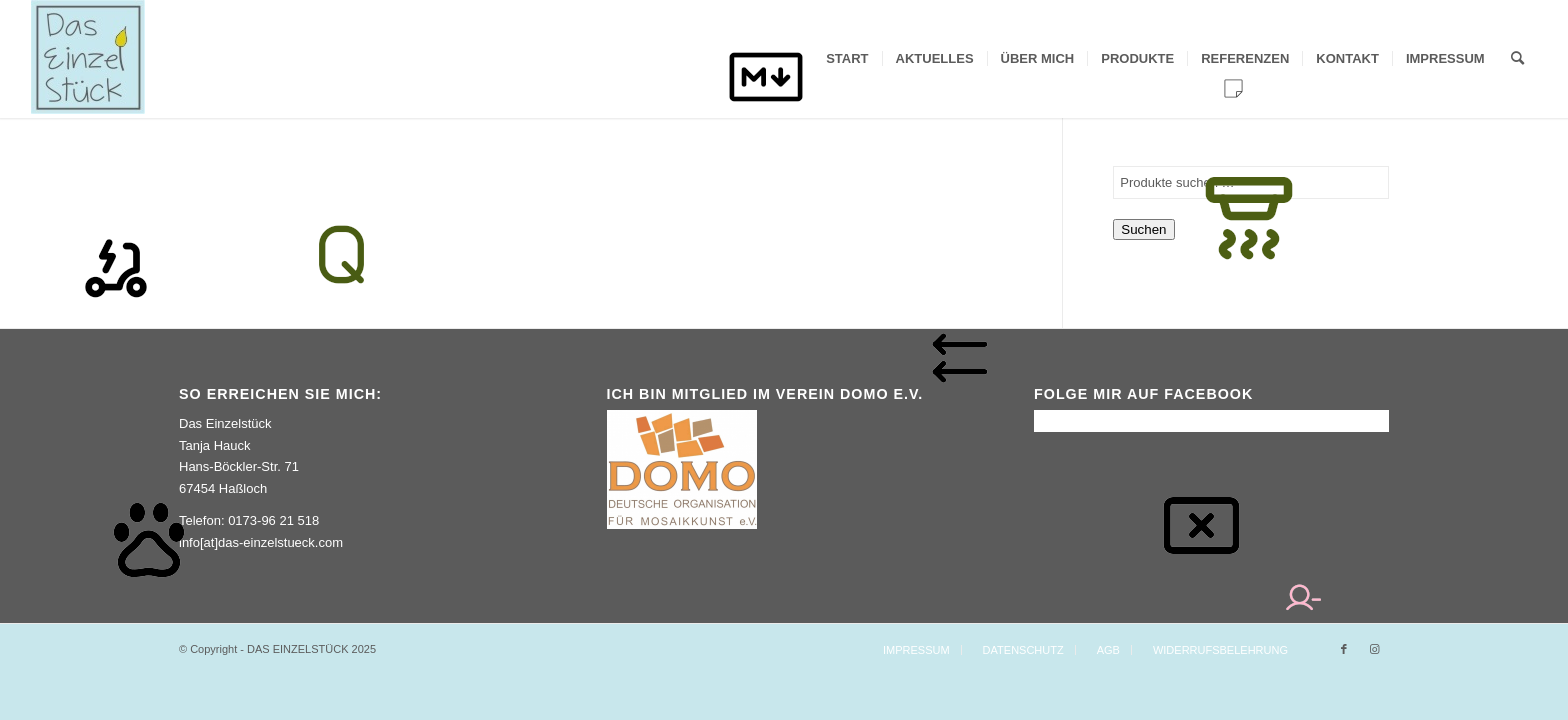 The width and height of the screenshot is (1568, 720). What do you see at coordinates (1249, 216) in the screenshot?
I see `smoke detector alert or status indicator` at bounding box center [1249, 216].